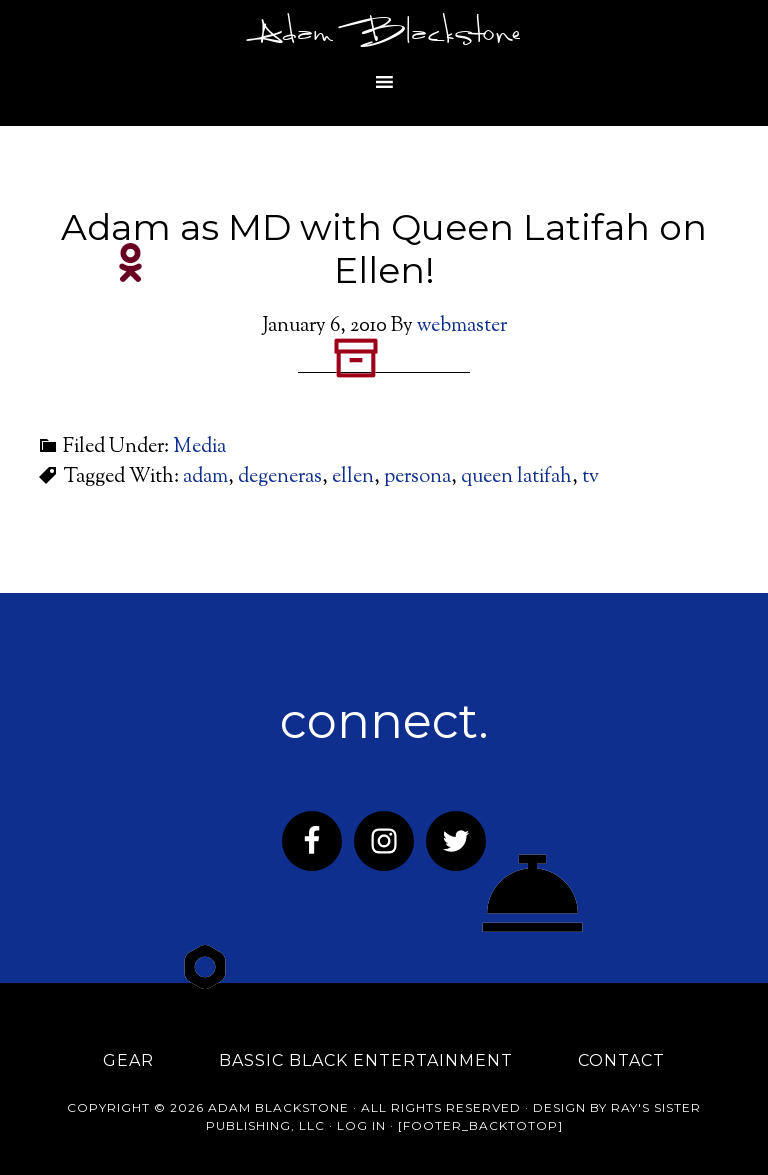 The width and height of the screenshot is (768, 1175). What do you see at coordinates (532, 895) in the screenshot?
I see `request assistance or customer service` at bounding box center [532, 895].